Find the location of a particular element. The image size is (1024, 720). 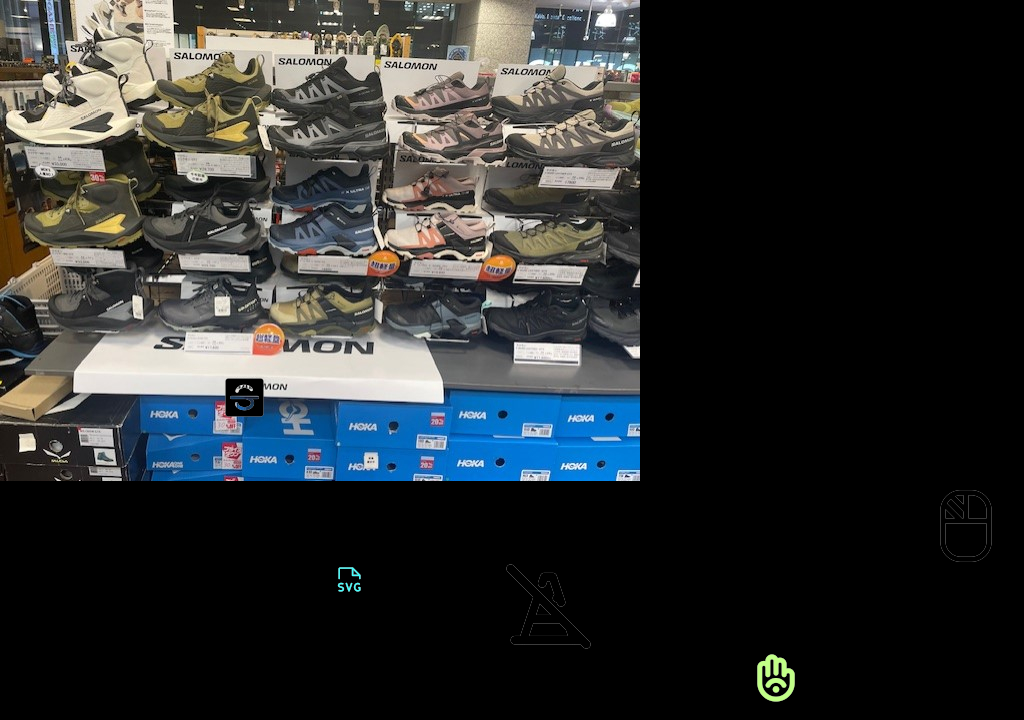

access palm reading or hand analysis feature is located at coordinates (776, 678).